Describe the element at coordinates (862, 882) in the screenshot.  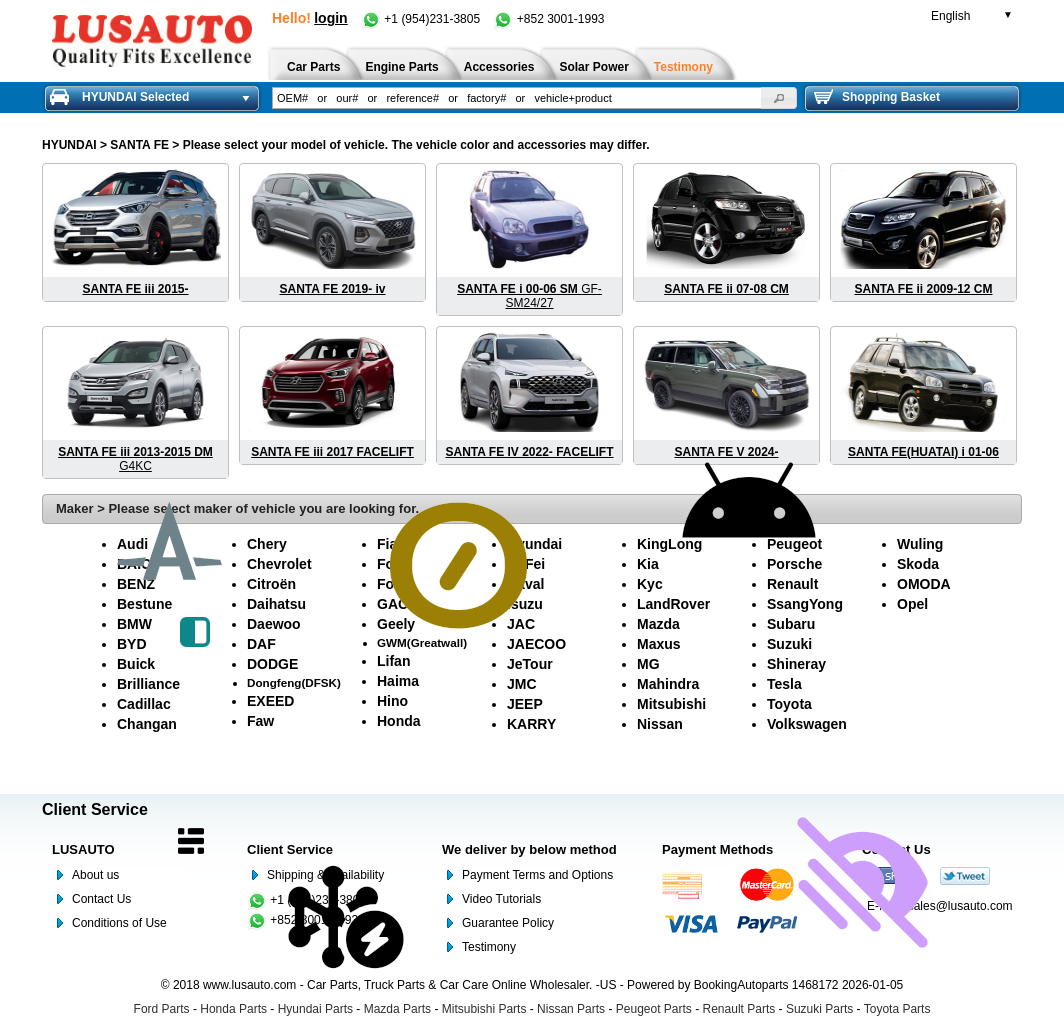
I see `indicates low vision or visual impairment accessibility mode` at that location.